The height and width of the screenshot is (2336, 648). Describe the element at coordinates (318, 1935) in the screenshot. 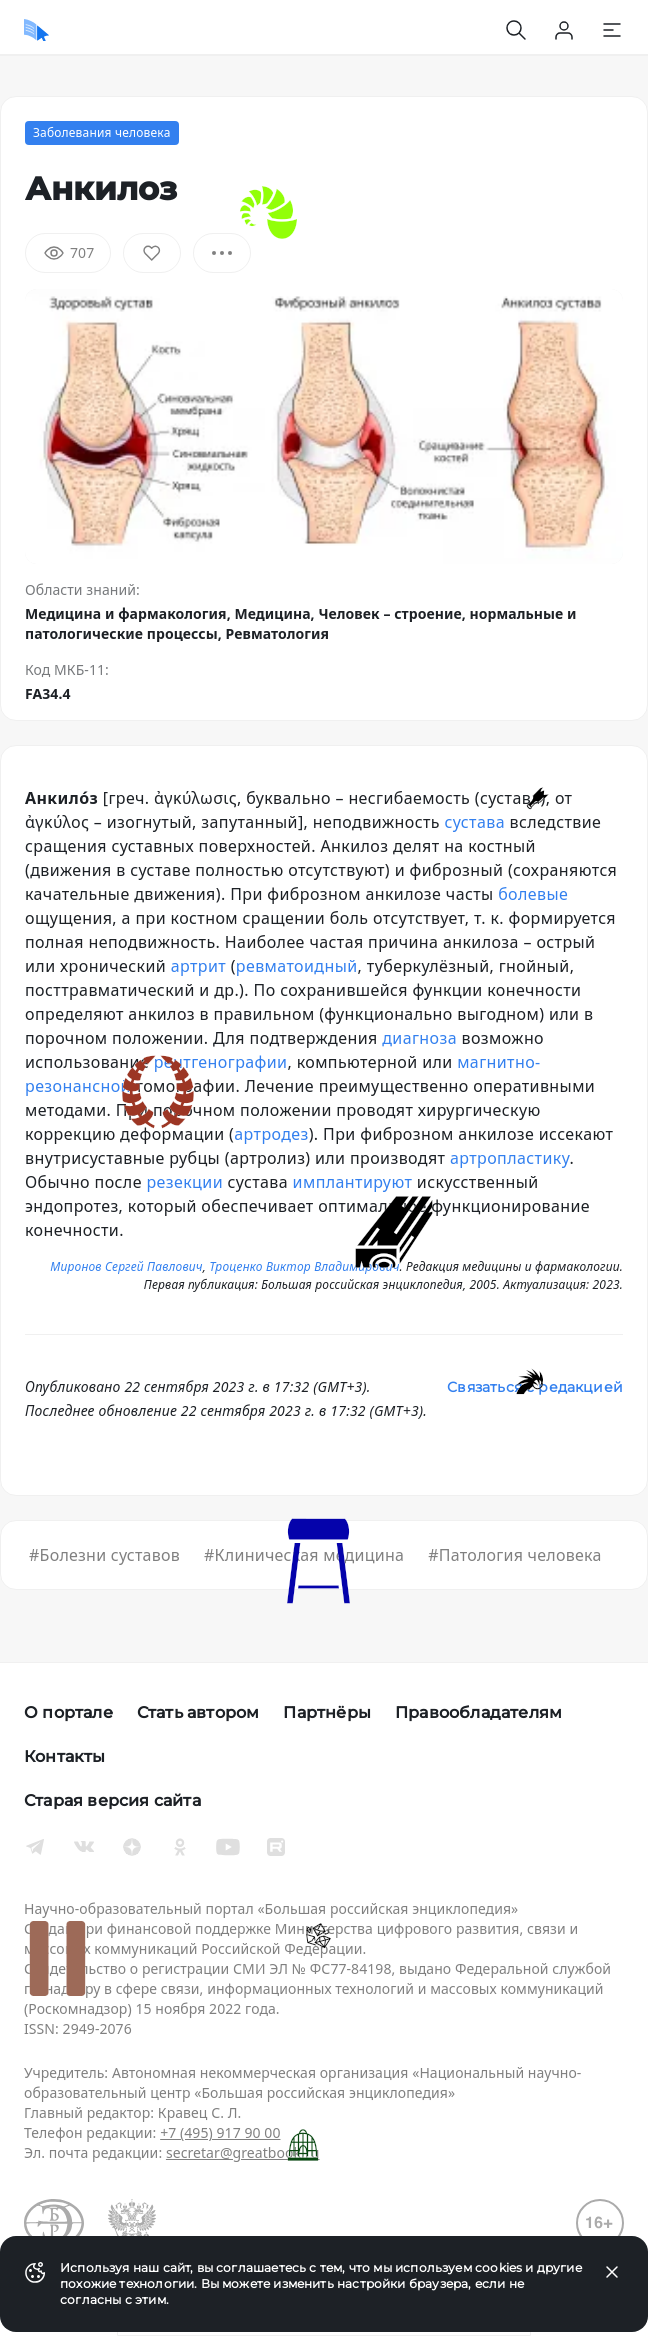

I see `view your gem balance or currency` at that location.